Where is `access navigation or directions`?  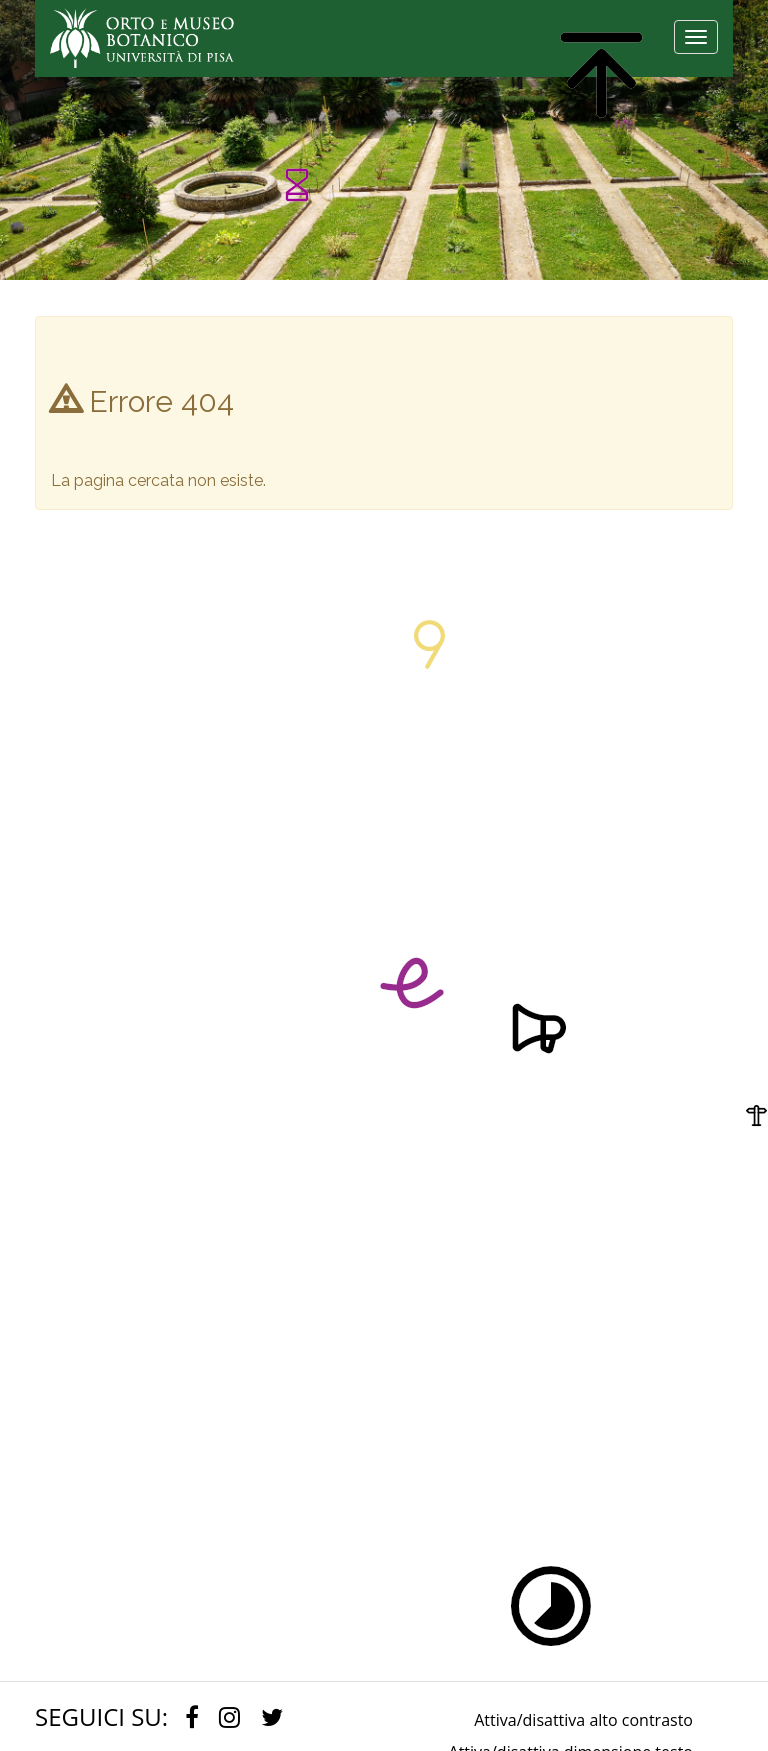
access navigation or directions is located at coordinates (756, 1115).